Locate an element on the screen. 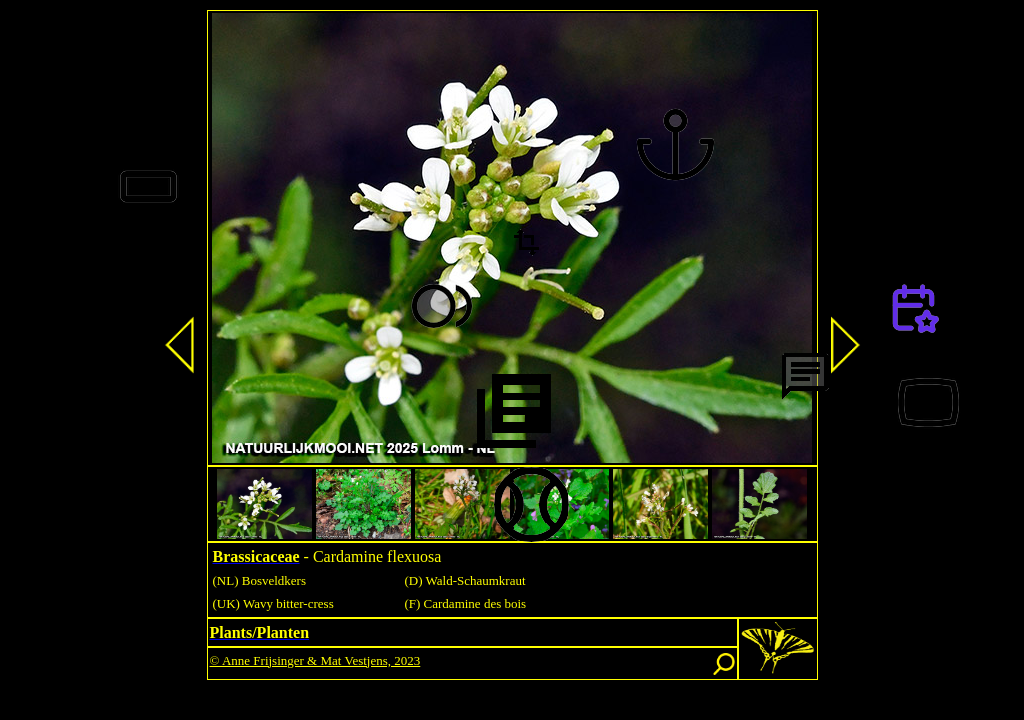 The height and width of the screenshot is (720, 1024). open chat or messaging is located at coordinates (805, 376).